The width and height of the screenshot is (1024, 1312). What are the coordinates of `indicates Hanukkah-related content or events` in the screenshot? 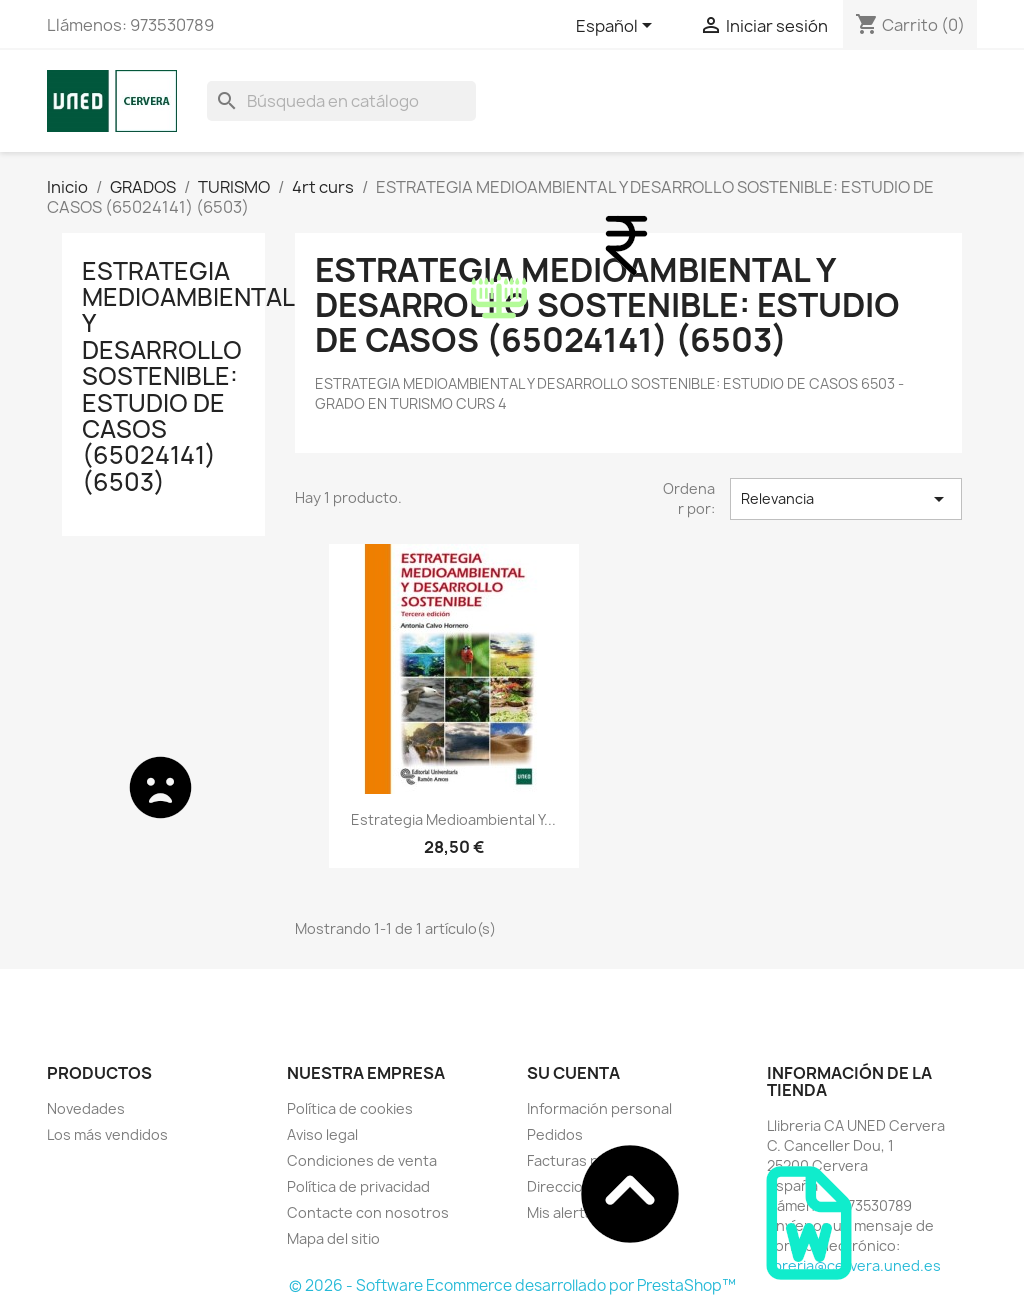 It's located at (499, 296).